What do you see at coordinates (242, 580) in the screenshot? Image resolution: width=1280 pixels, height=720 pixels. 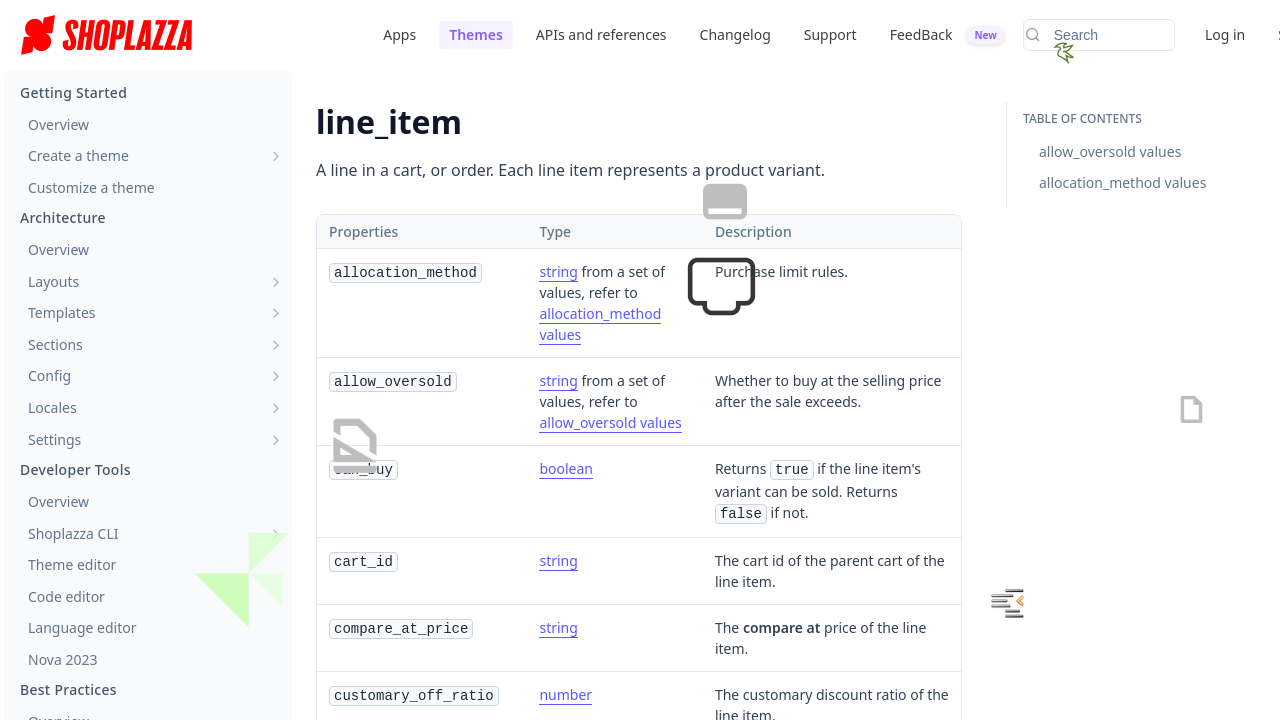 I see `open the adwaita demo application` at bounding box center [242, 580].